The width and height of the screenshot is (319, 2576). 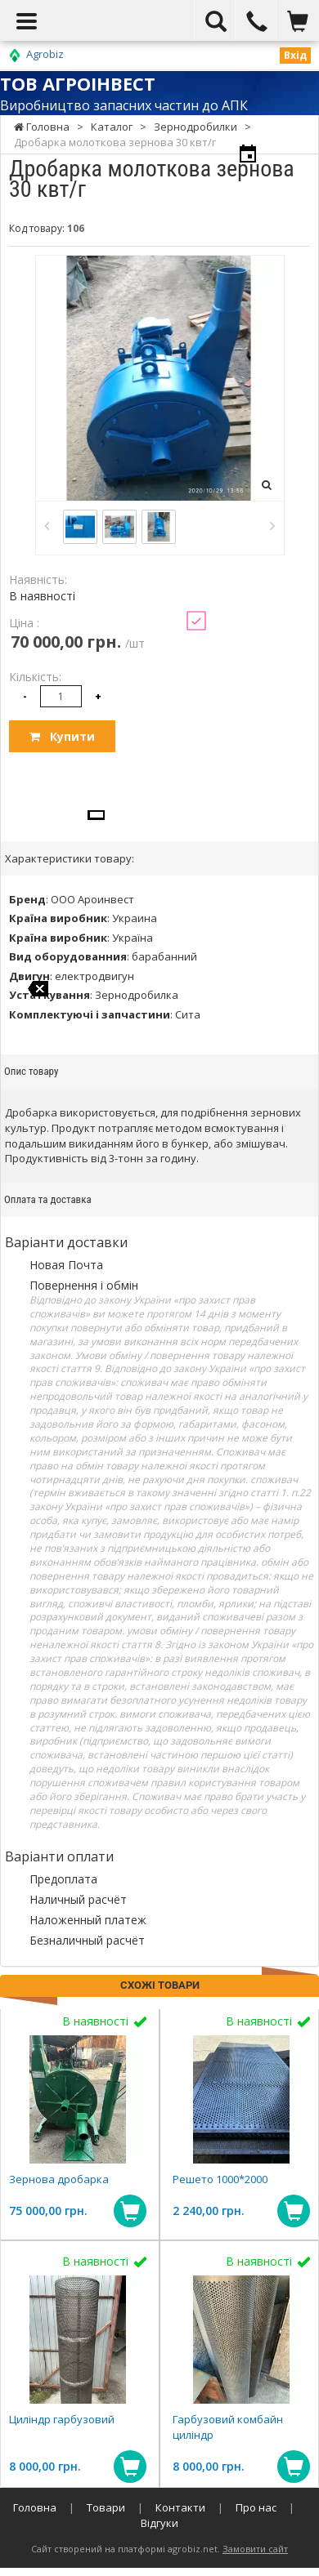 I want to click on view calendar or scheduled events, so click(x=248, y=154).